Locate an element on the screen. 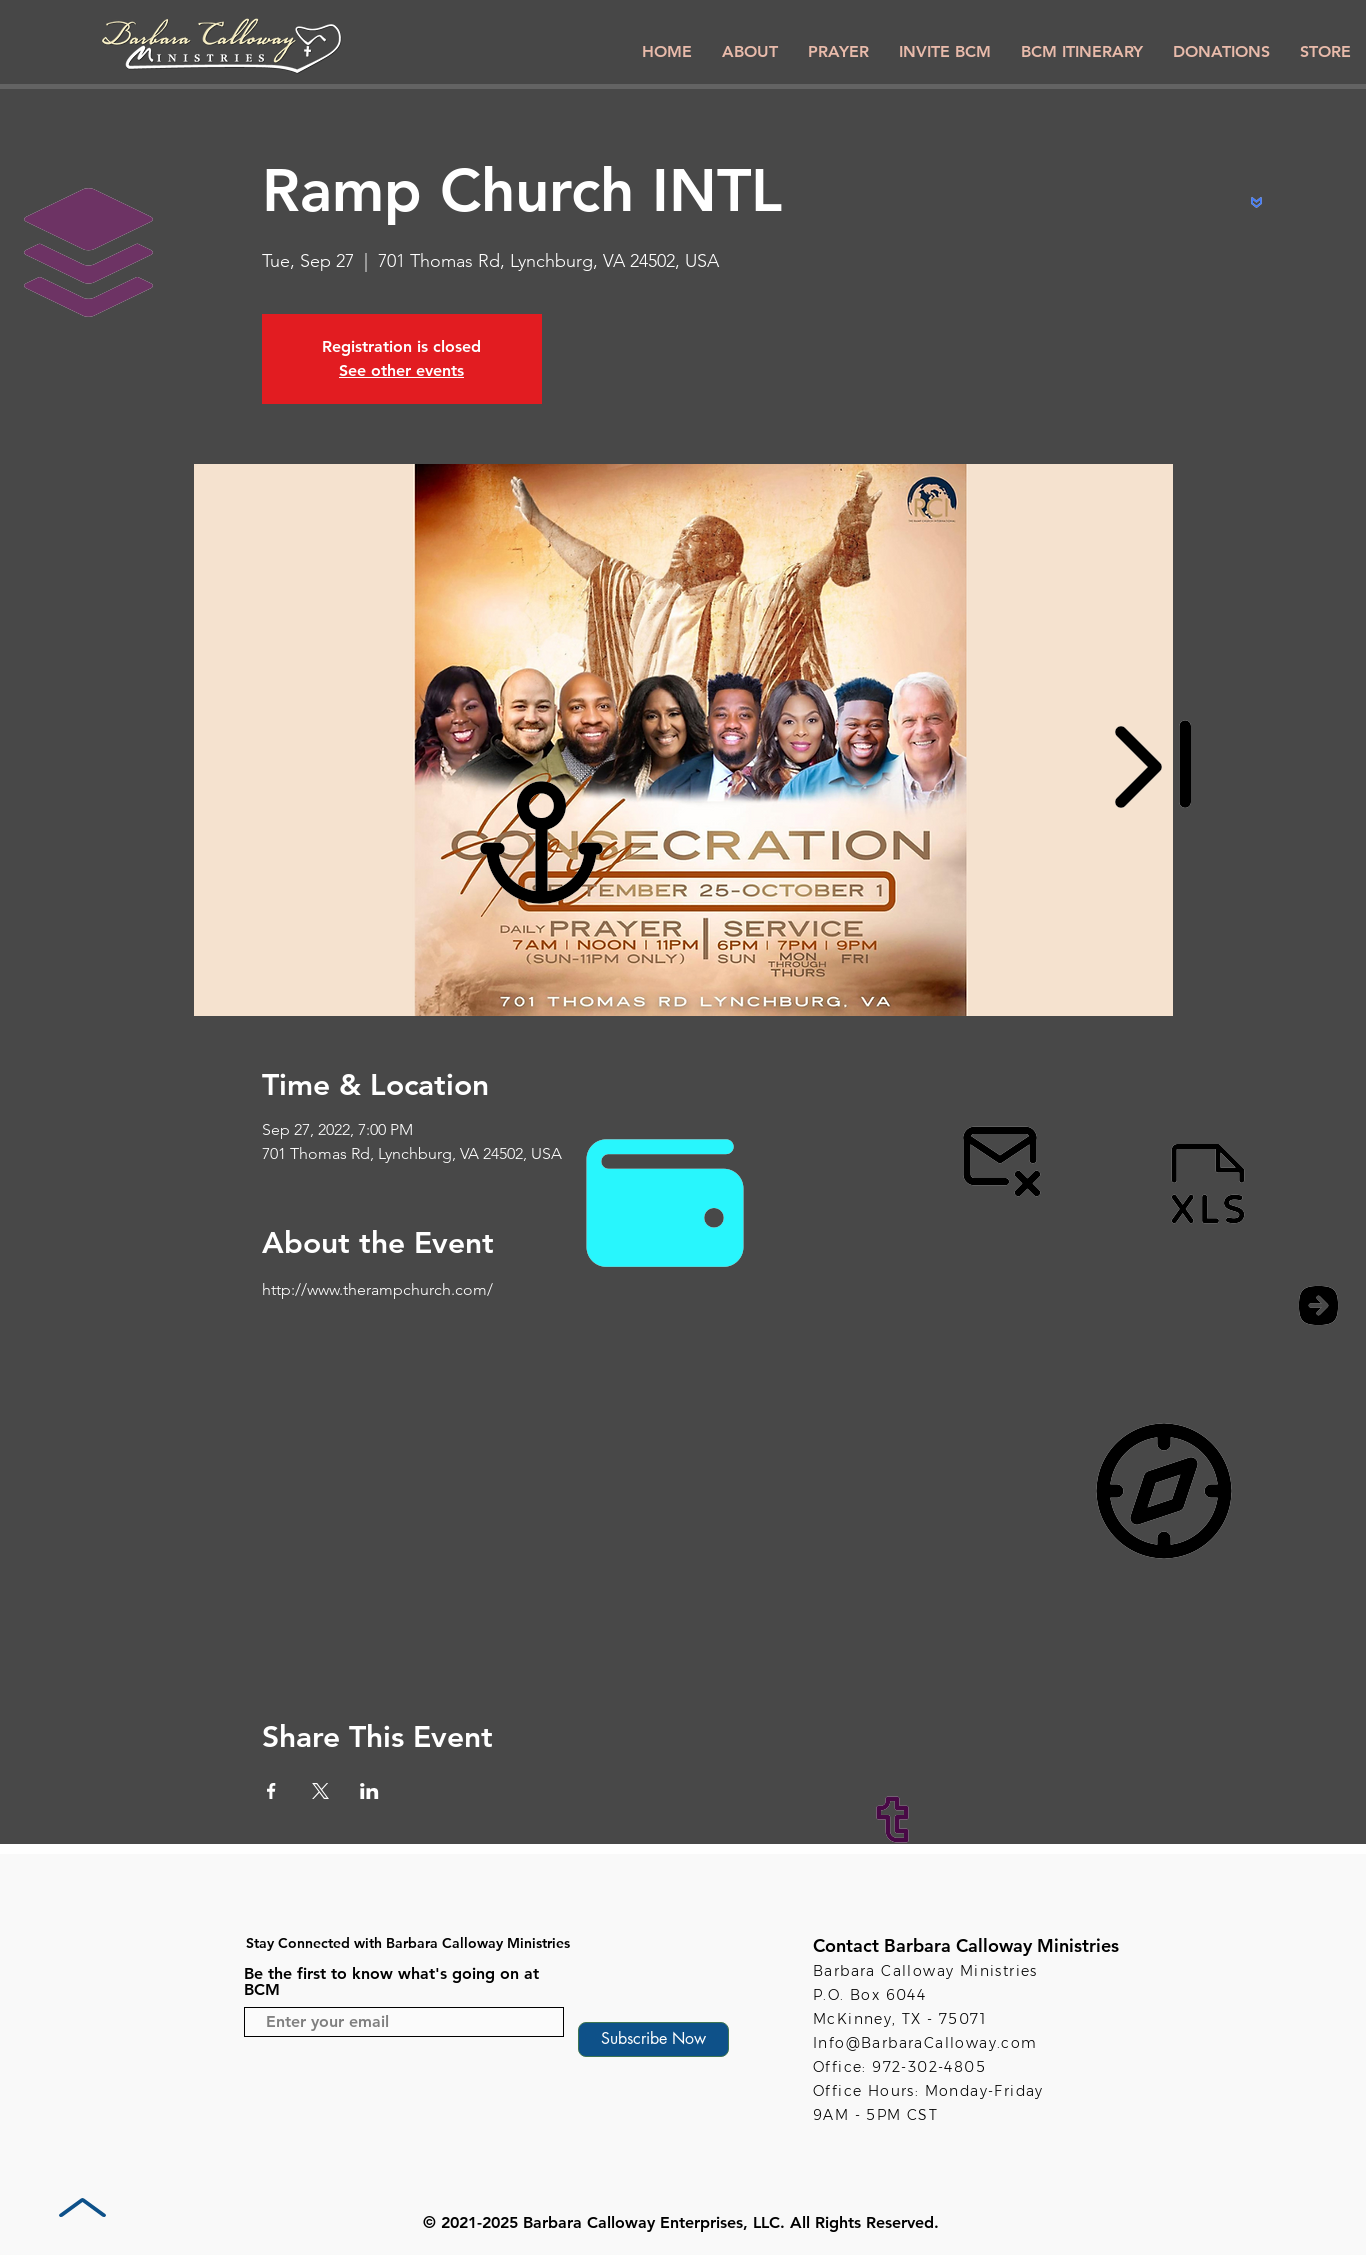  access navigation or direction features is located at coordinates (1164, 1491).